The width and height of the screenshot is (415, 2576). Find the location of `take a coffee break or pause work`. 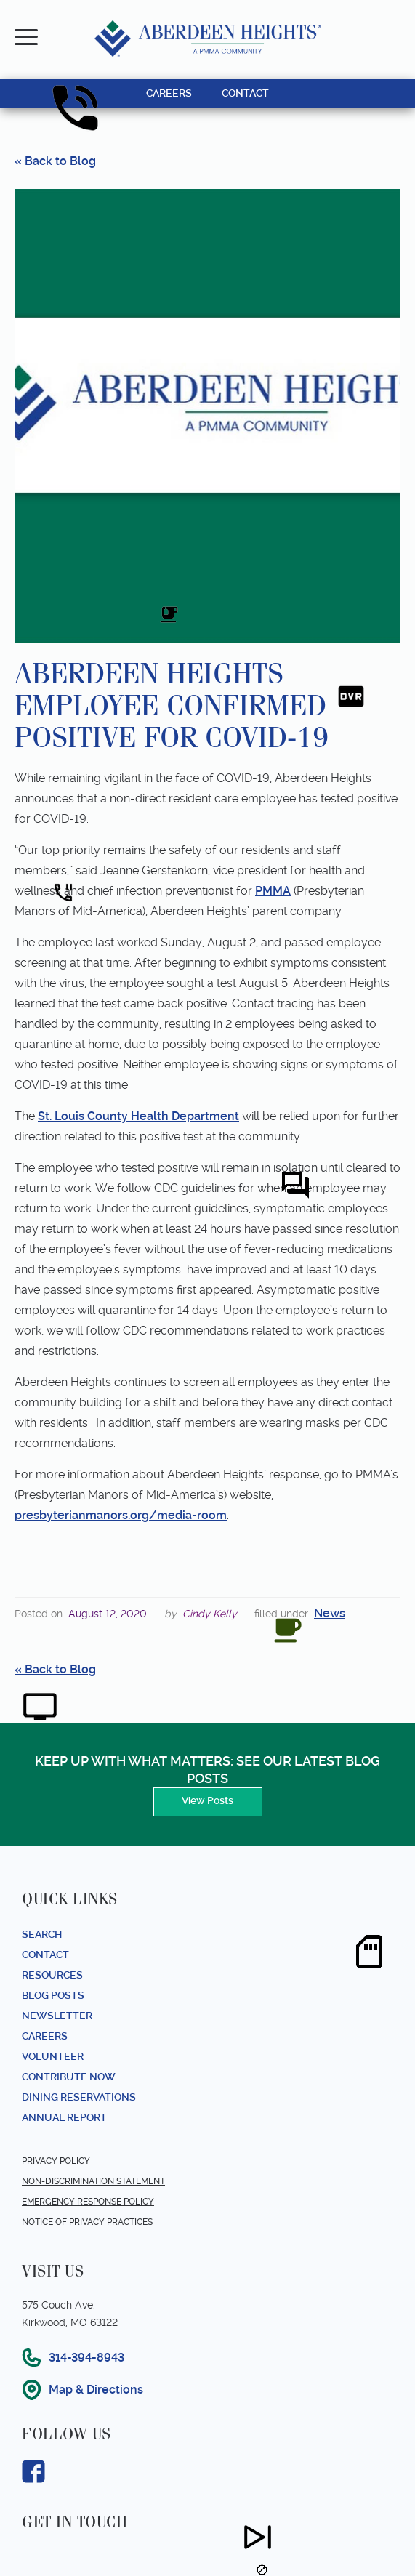

take a coffee break or pause work is located at coordinates (287, 1630).